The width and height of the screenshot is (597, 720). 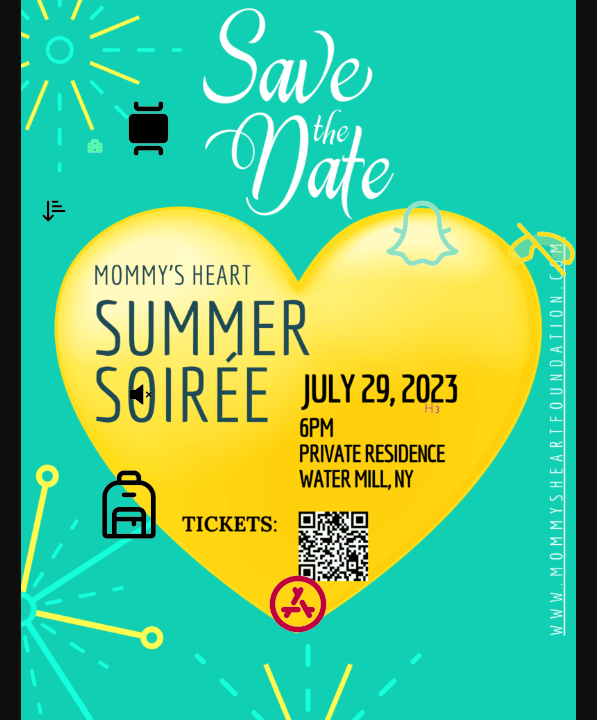 I want to click on sort items from smallest to largest, so click(x=54, y=211).